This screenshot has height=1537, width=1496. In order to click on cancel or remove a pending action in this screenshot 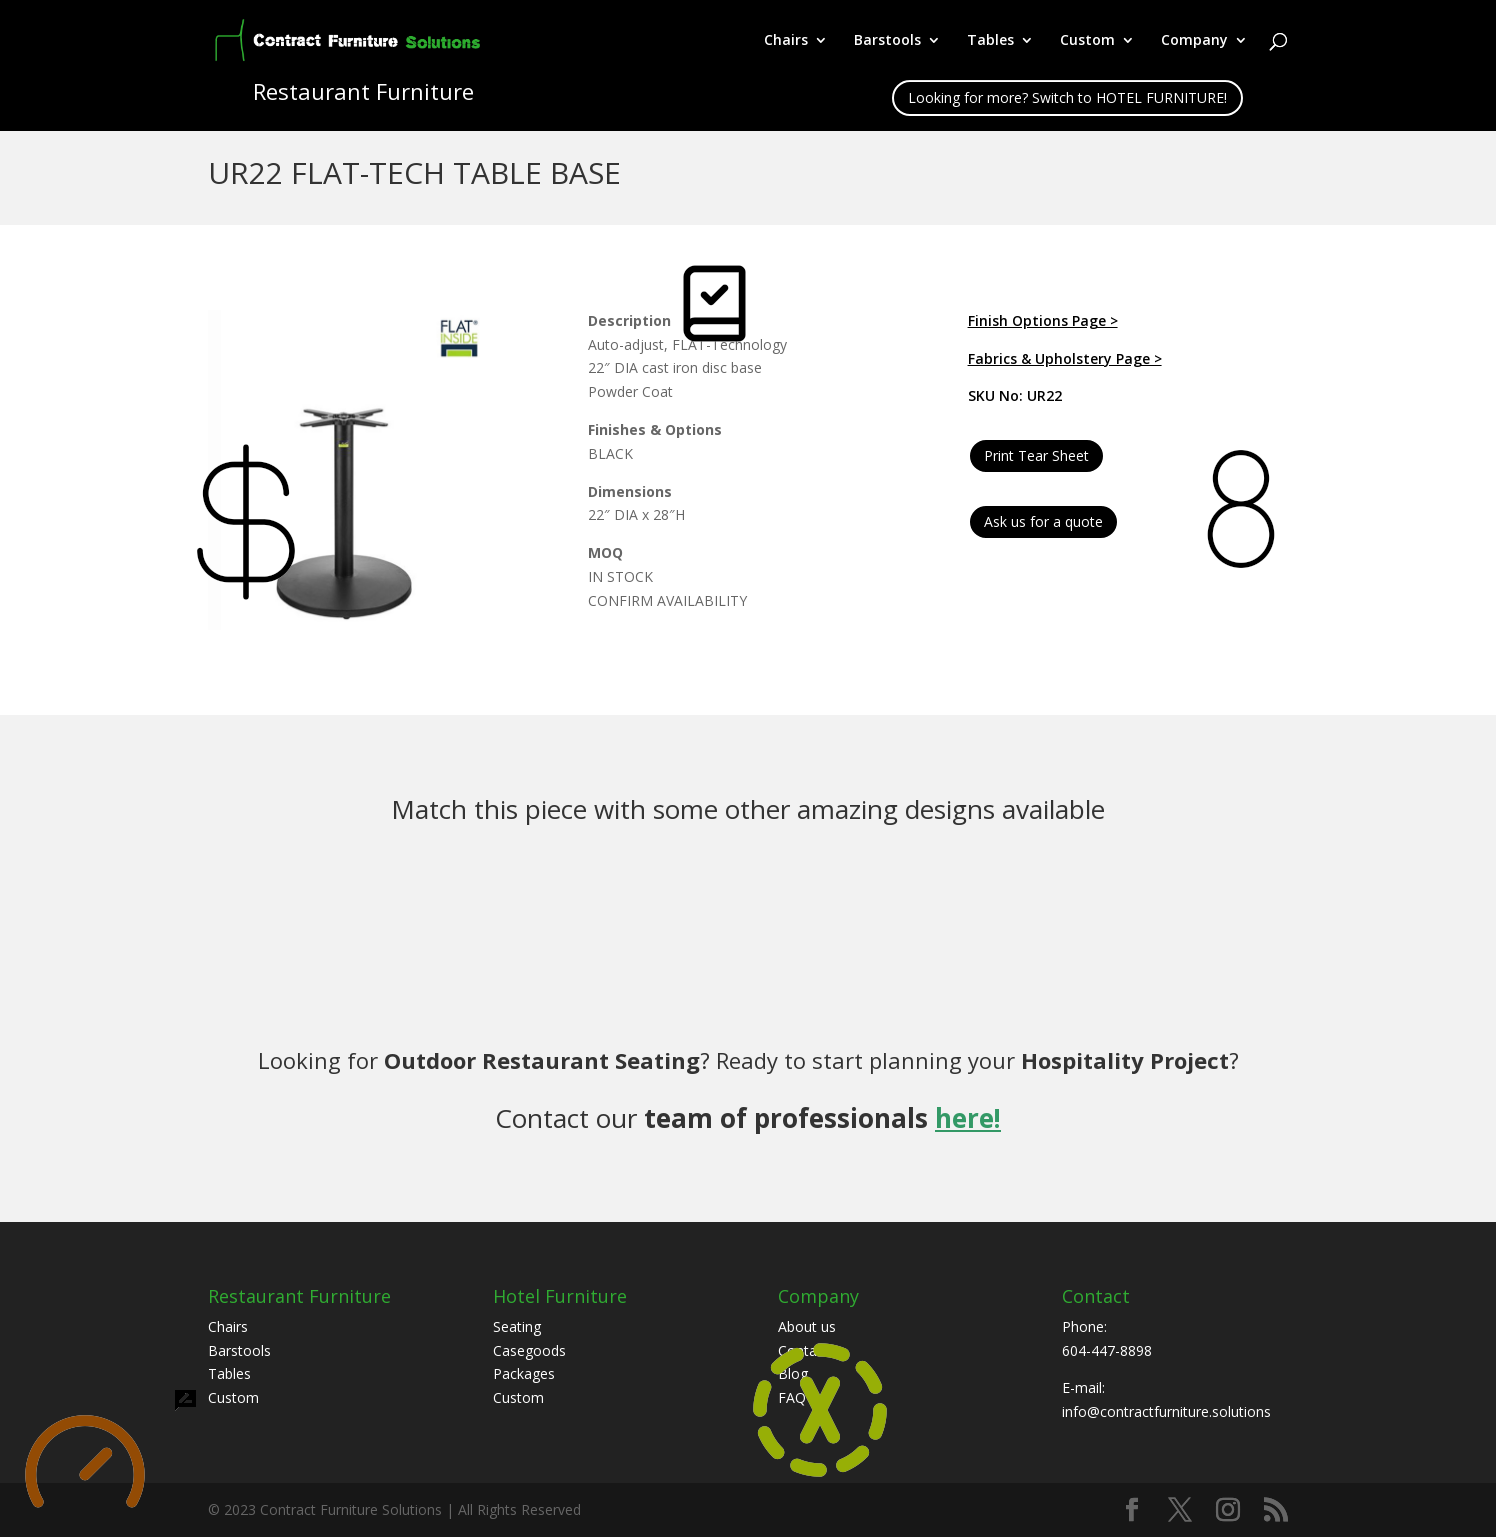, I will do `click(820, 1410)`.